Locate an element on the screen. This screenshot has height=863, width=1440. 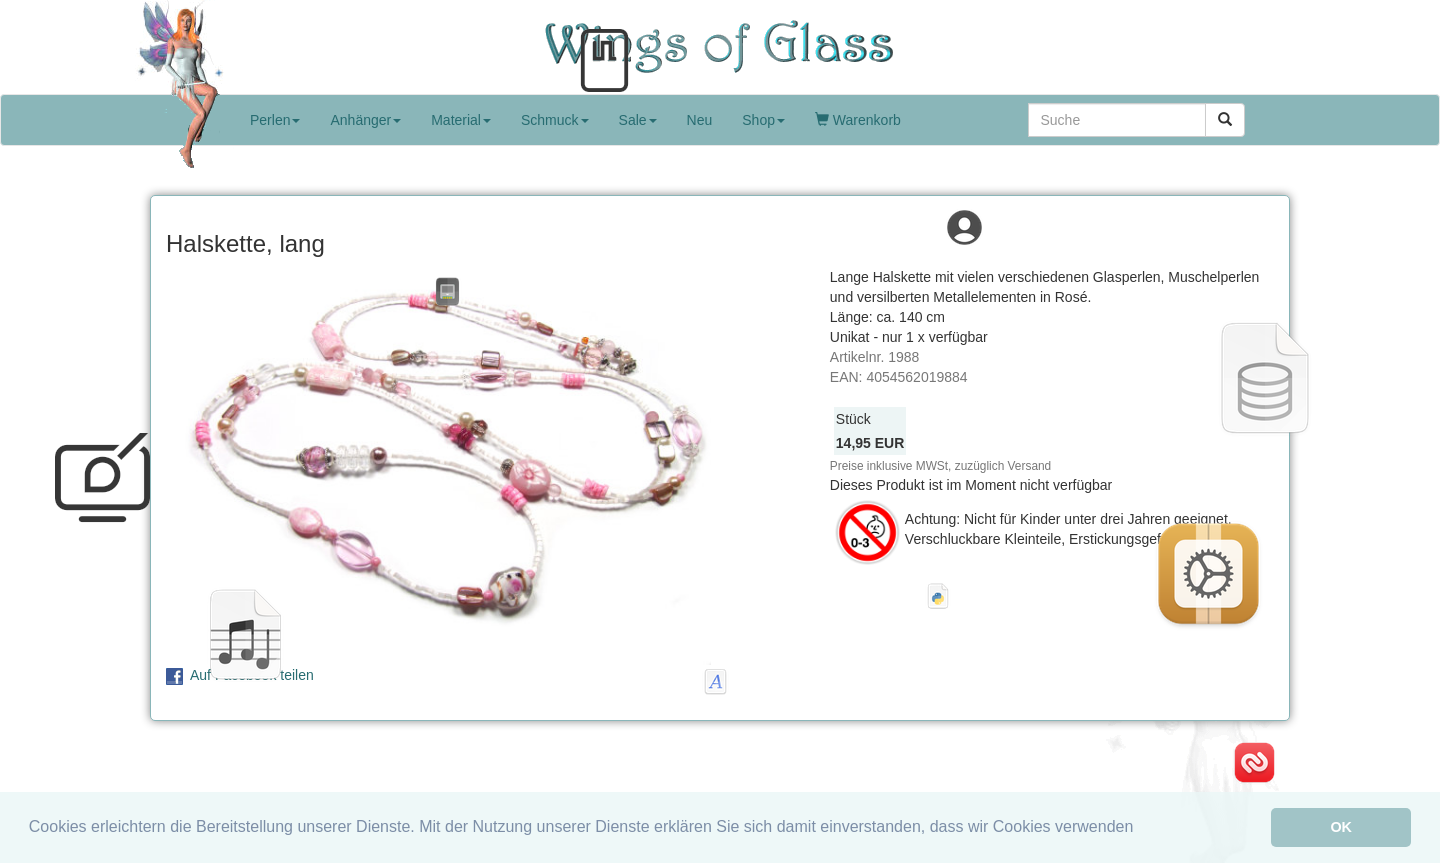
a python script or source code file is located at coordinates (938, 596).